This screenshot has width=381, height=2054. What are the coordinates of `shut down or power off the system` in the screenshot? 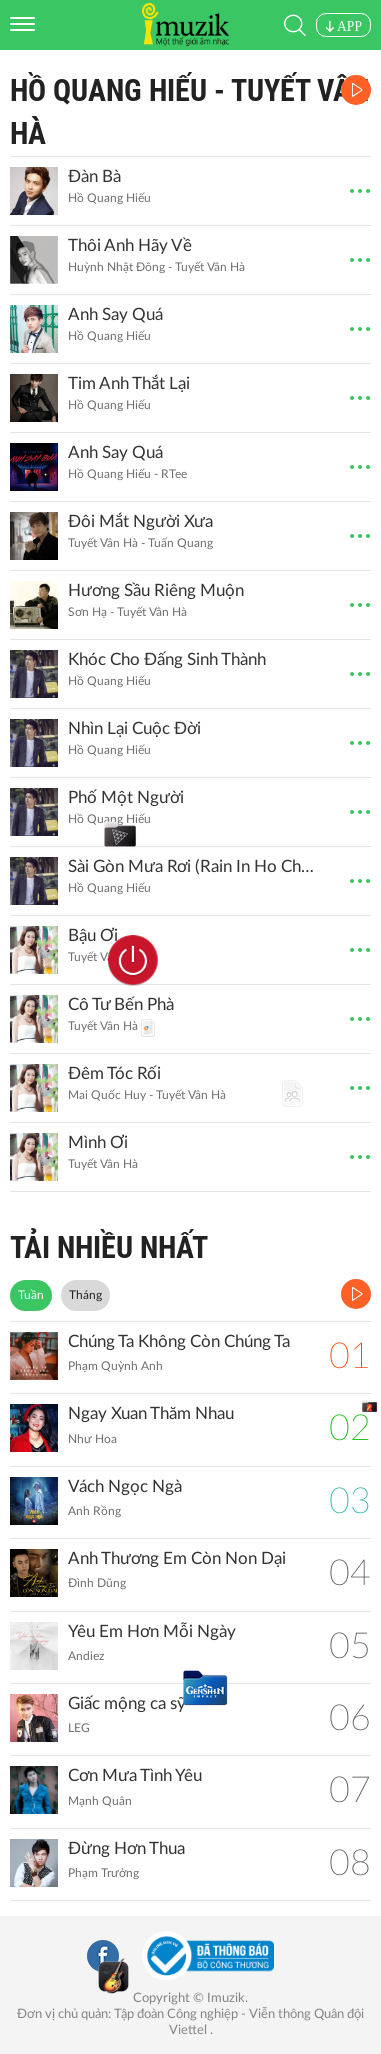 It's located at (134, 961).